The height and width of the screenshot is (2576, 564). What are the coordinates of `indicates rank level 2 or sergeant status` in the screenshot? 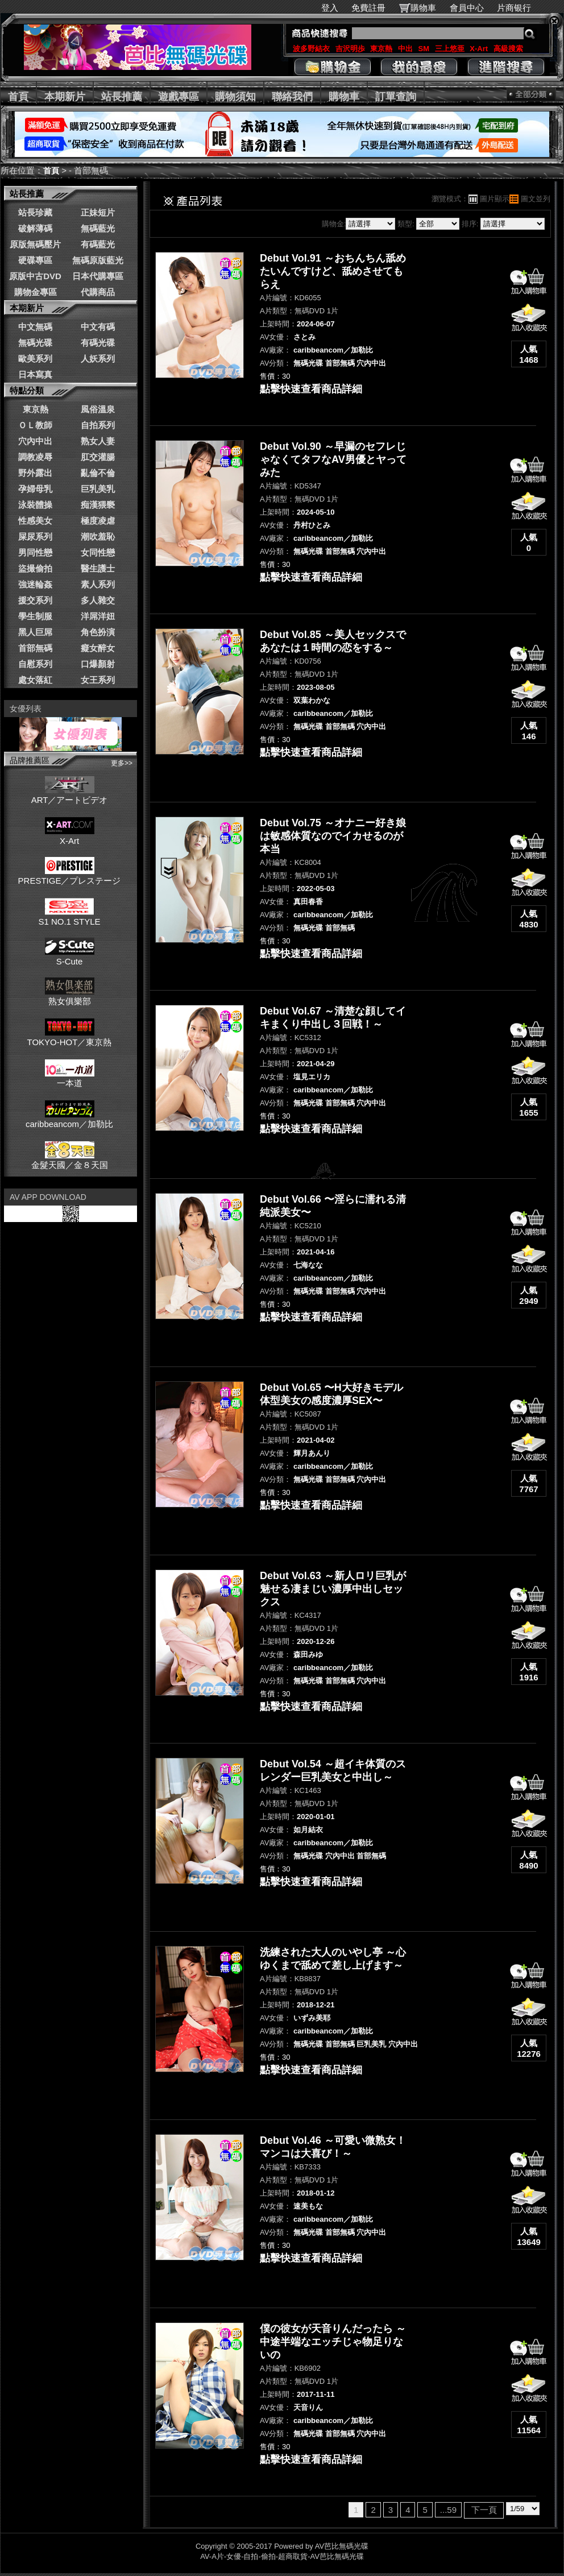 It's located at (169, 868).